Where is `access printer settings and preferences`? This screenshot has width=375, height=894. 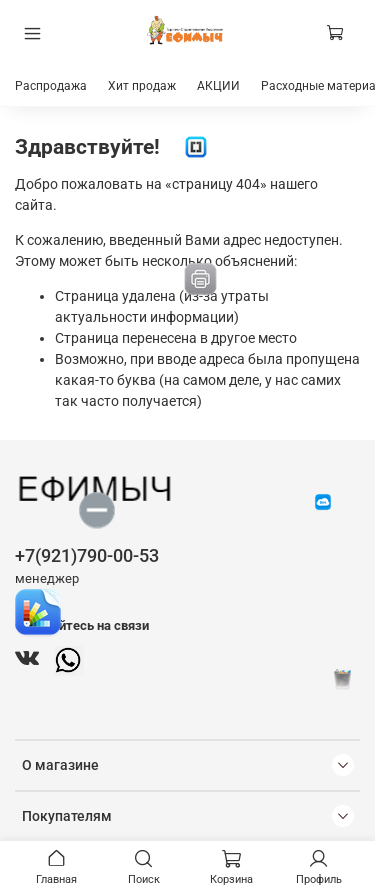 access printer settings and preferences is located at coordinates (200, 279).